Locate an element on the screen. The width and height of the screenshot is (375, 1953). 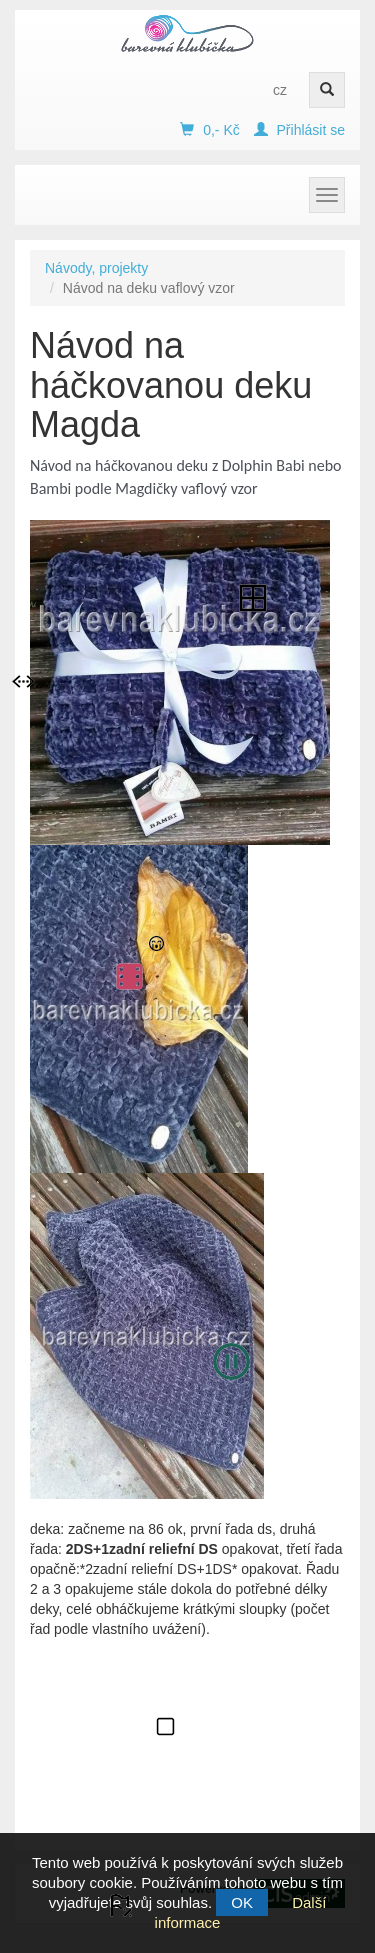
indicates a sad or crying emotional state is located at coordinates (156, 943).